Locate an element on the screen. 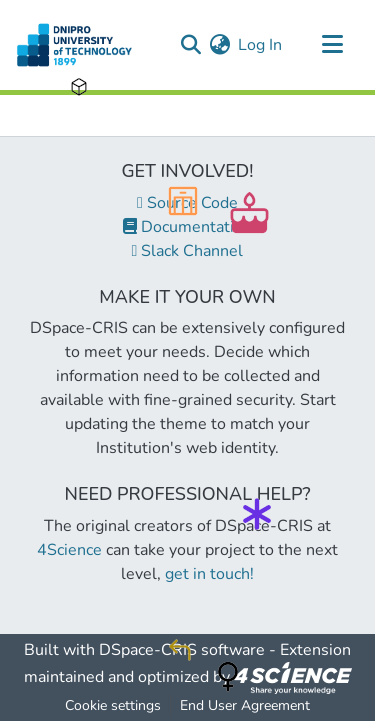  indicates female gender option is located at coordinates (228, 676).